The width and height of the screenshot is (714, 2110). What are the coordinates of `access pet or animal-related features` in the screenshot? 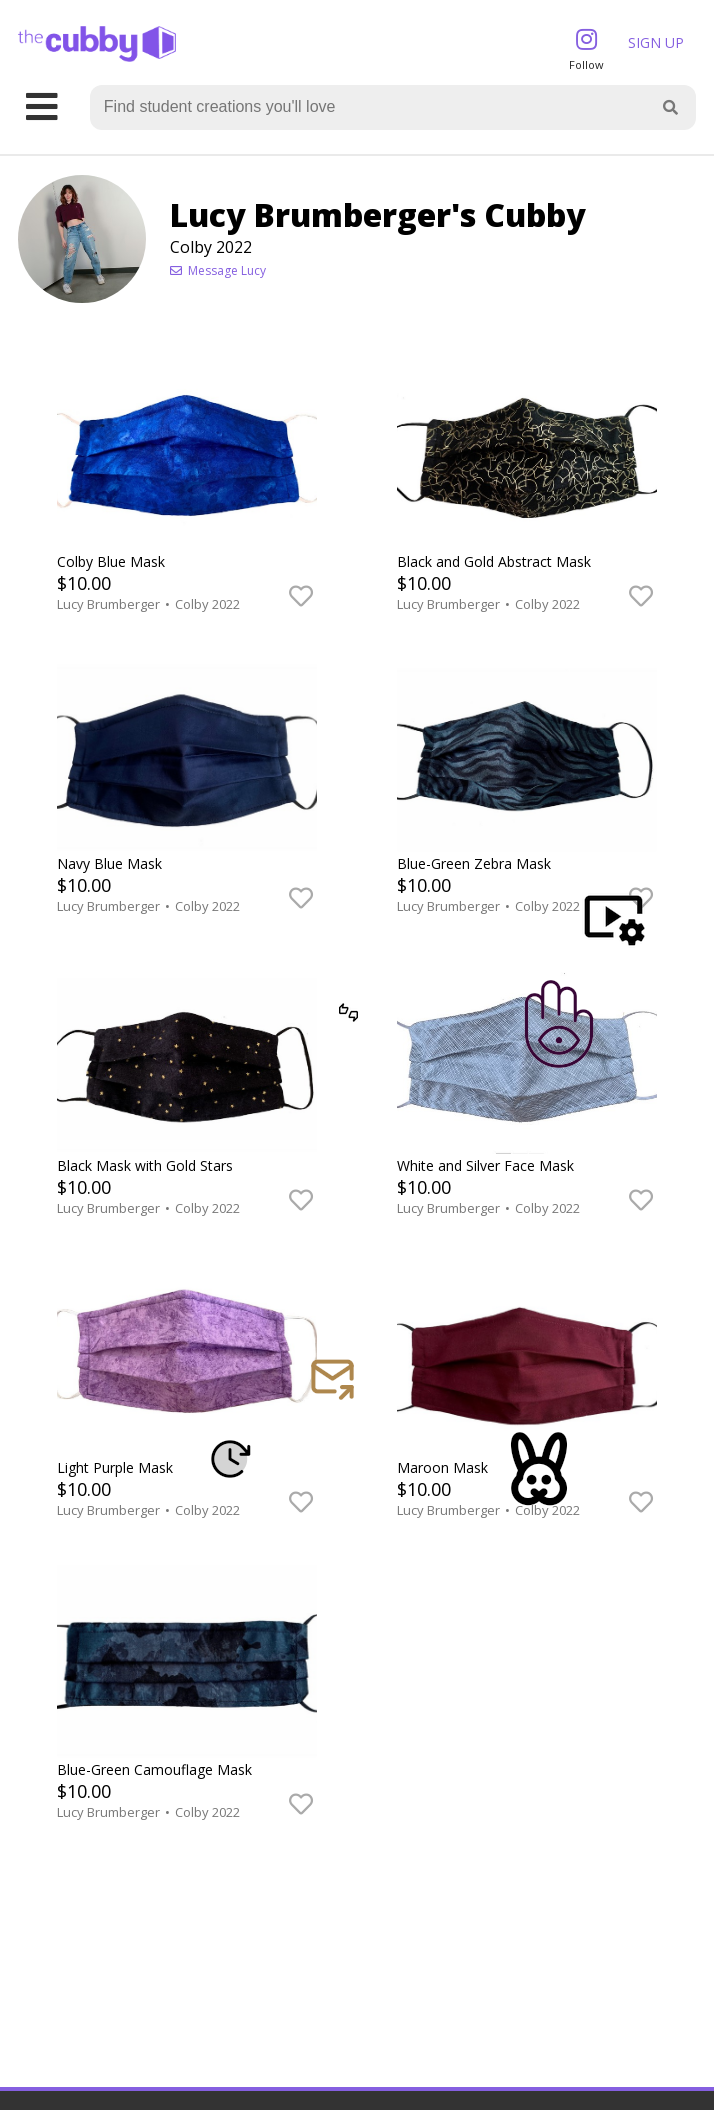 It's located at (539, 1470).